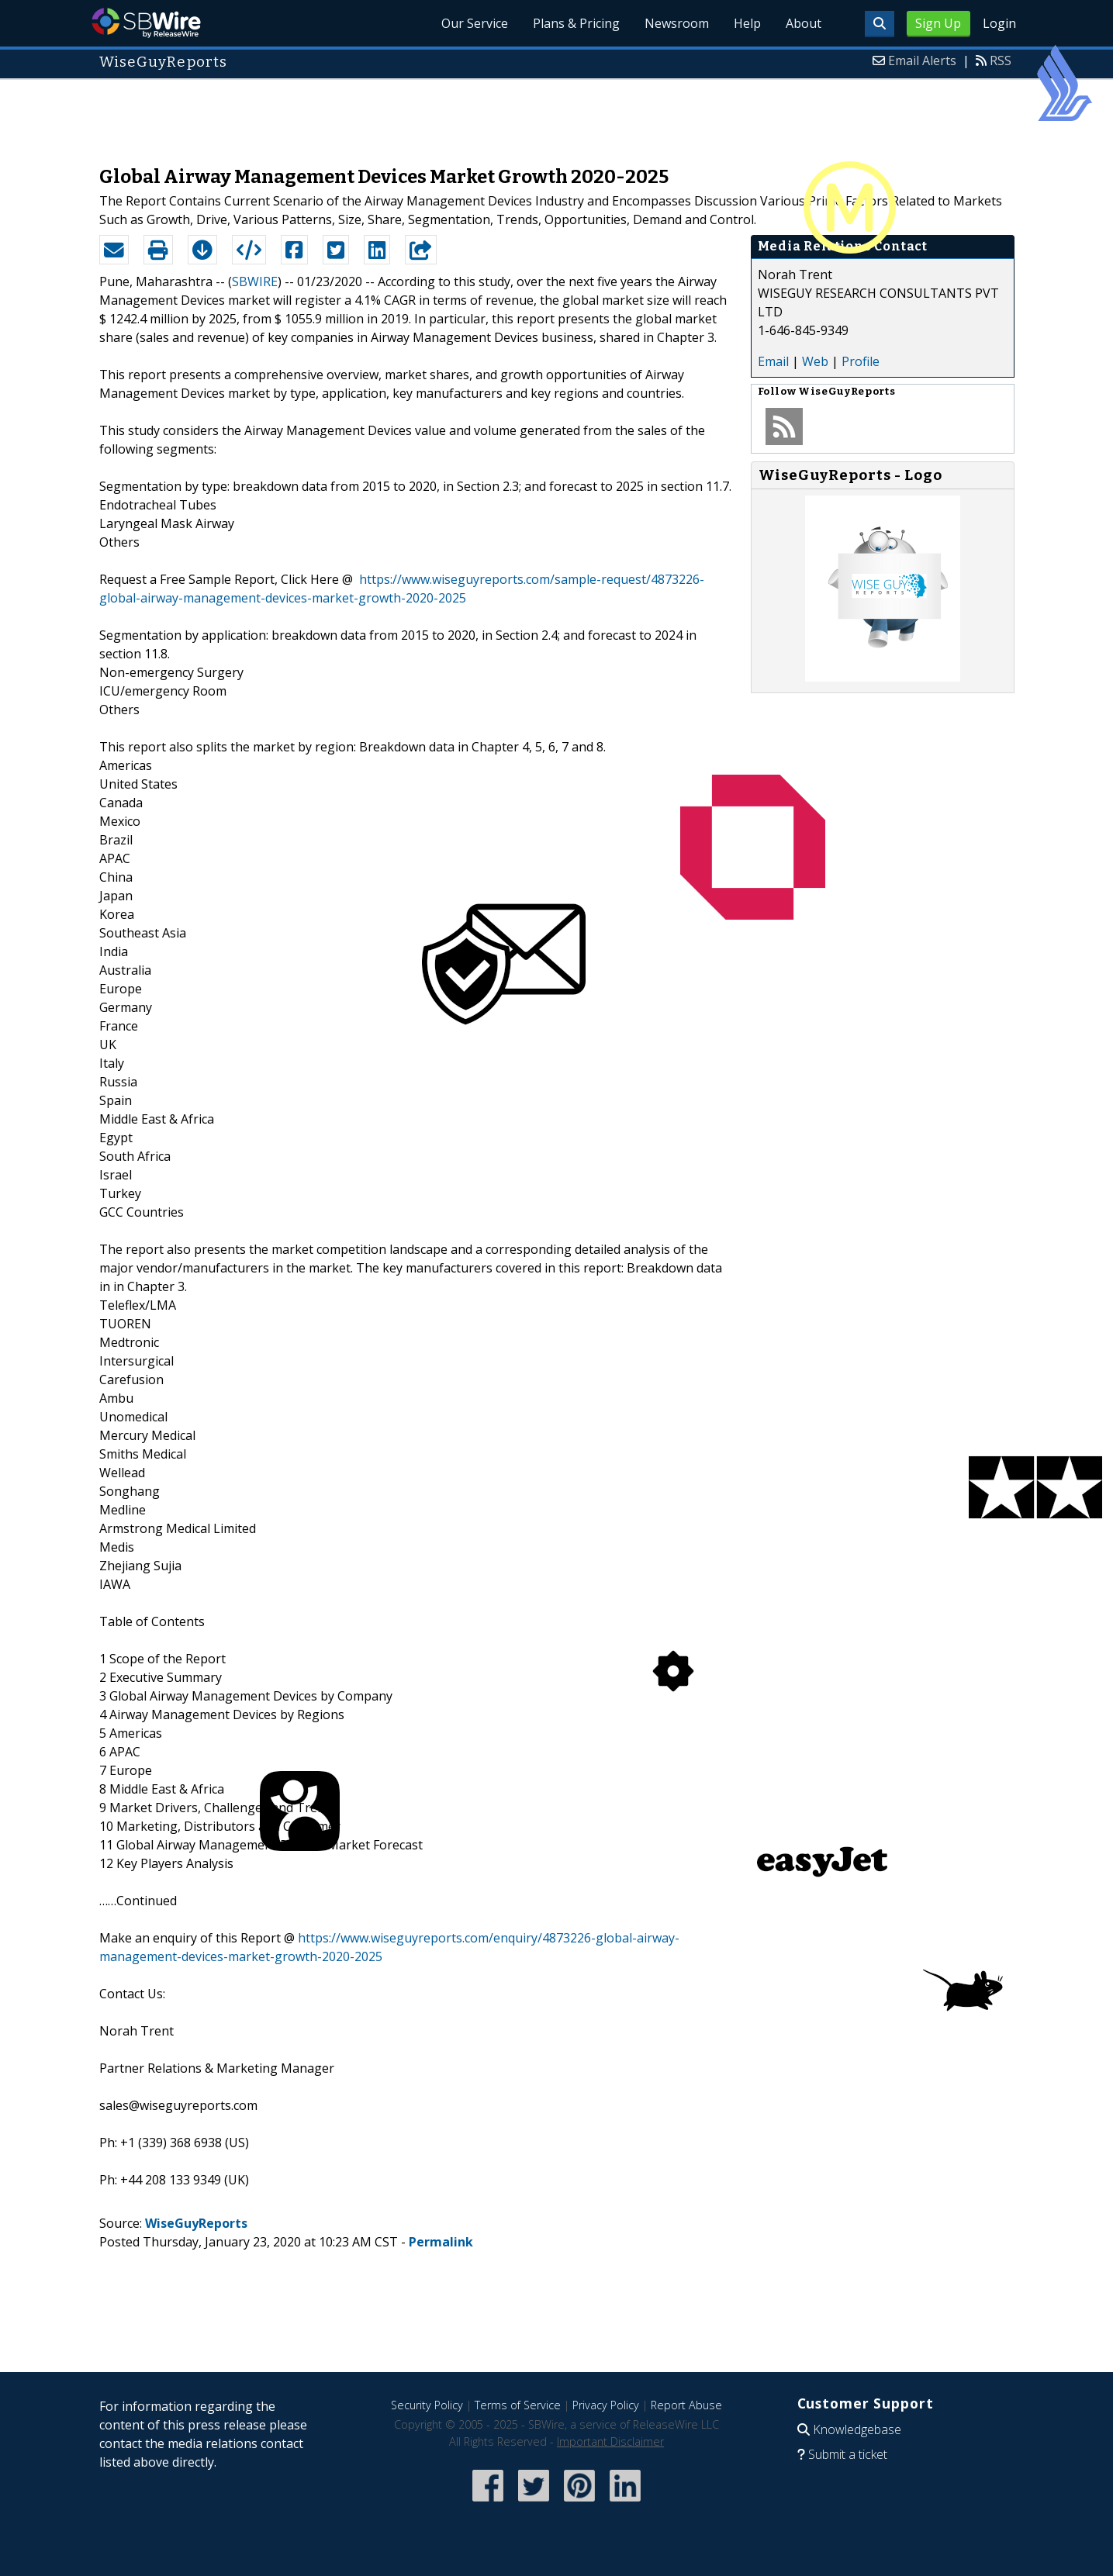 This screenshot has height=2576, width=1113. Describe the element at coordinates (849, 207) in the screenshot. I see `open the Paris Metro transit app` at that location.